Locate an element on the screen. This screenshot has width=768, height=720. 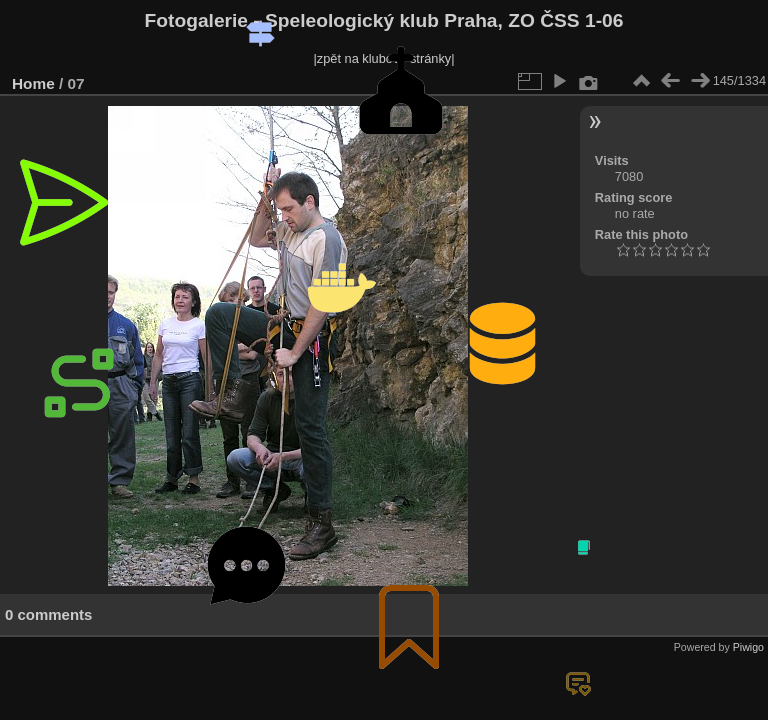
save this item for later is located at coordinates (409, 627).